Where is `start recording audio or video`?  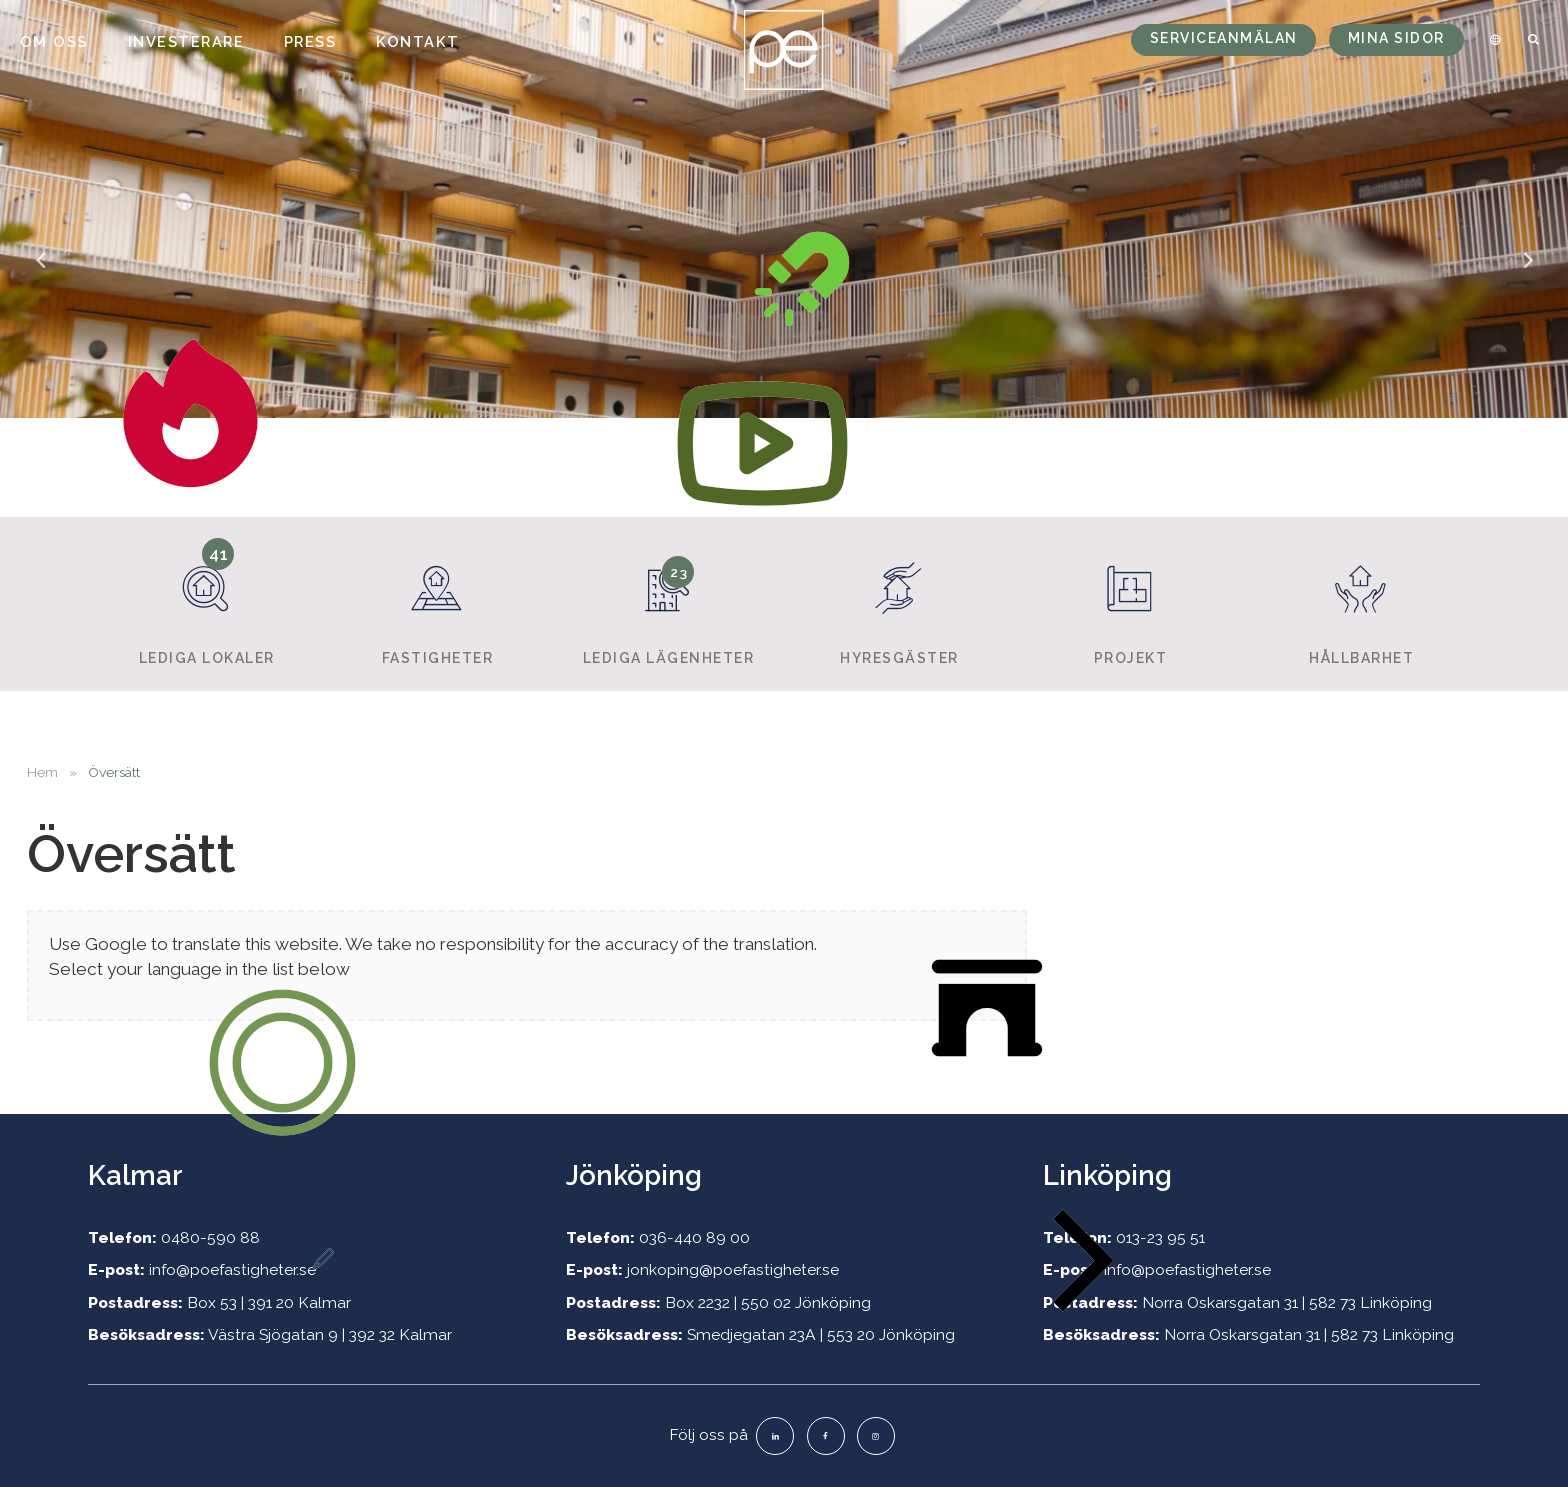 start recording audio or video is located at coordinates (282, 1062).